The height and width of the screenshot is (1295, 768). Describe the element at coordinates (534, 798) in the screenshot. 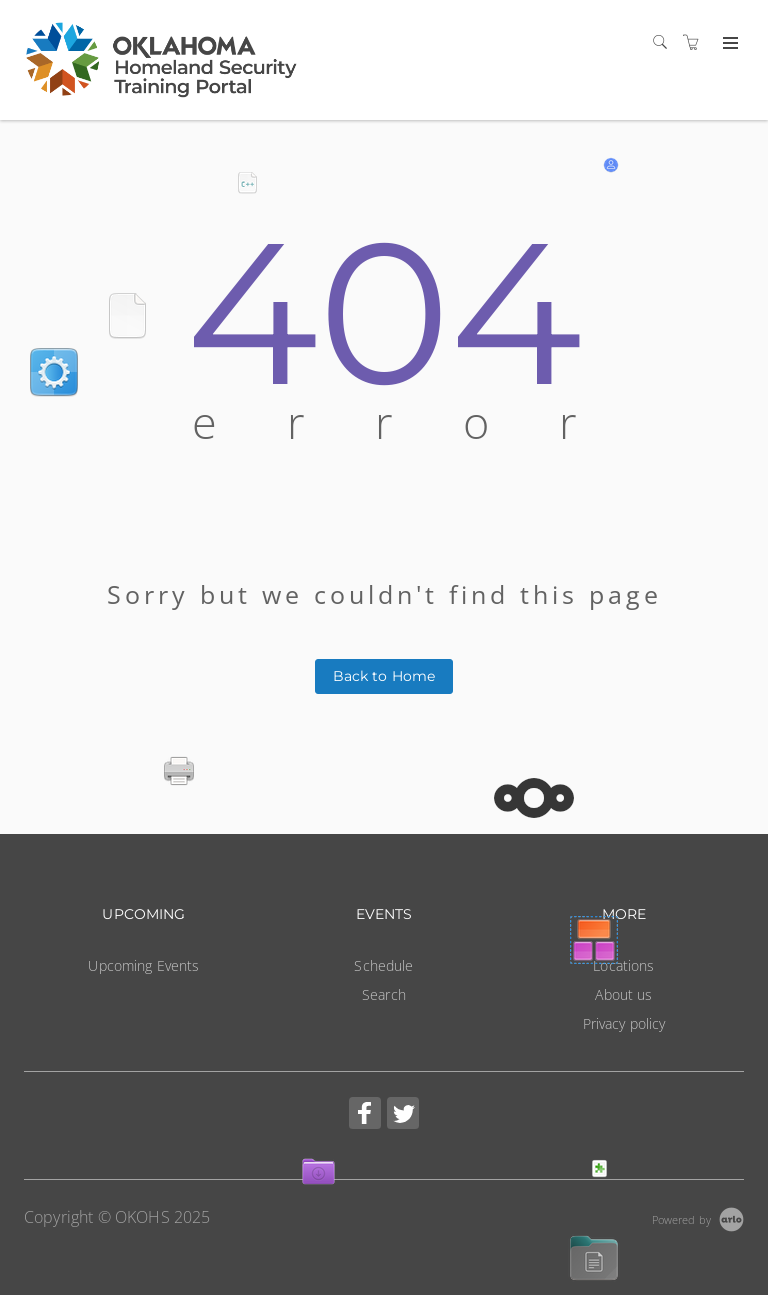

I see `connect to owncloud account` at that location.